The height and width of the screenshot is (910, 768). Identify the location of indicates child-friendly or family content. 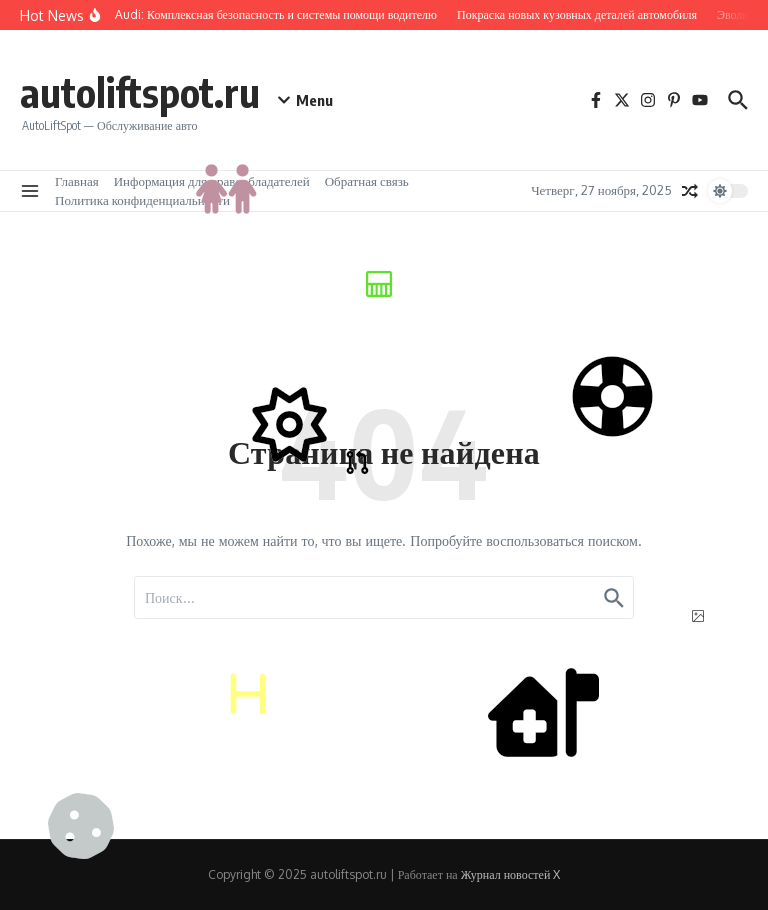
(227, 189).